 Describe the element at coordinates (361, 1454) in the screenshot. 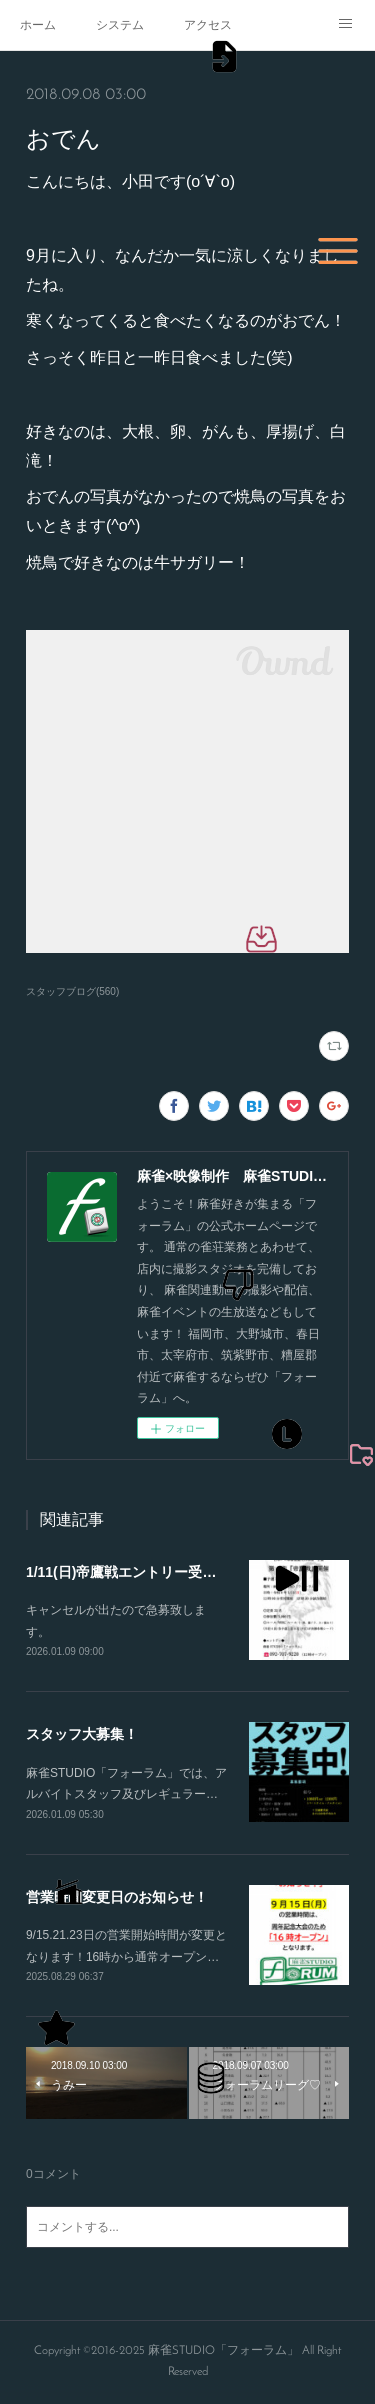

I see `access your favorites folder` at that location.